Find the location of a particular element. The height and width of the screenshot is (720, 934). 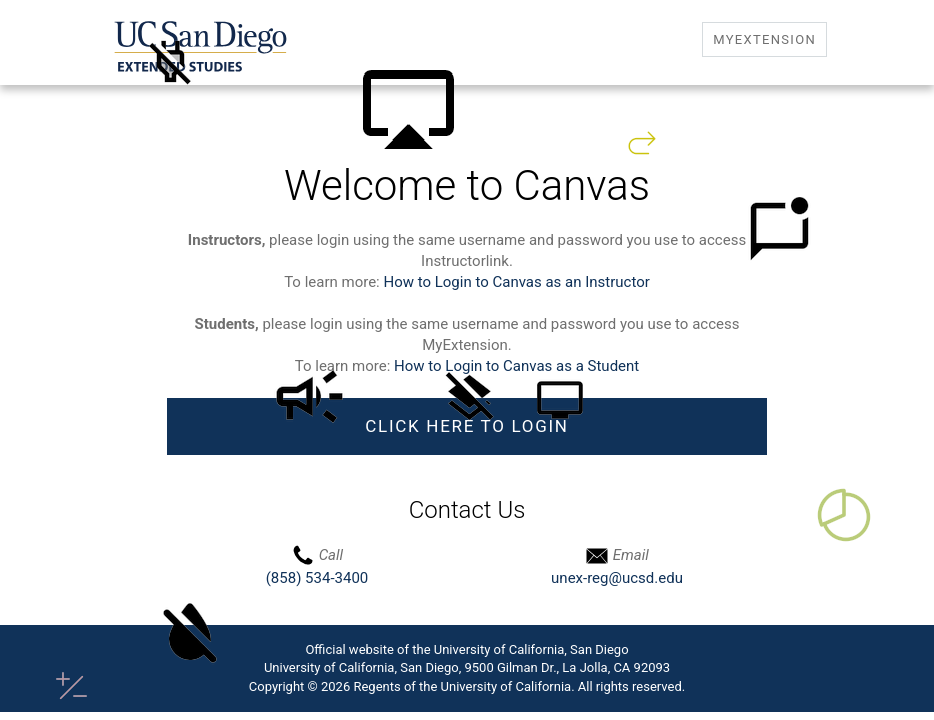

access personal video or media content is located at coordinates (560, 400).